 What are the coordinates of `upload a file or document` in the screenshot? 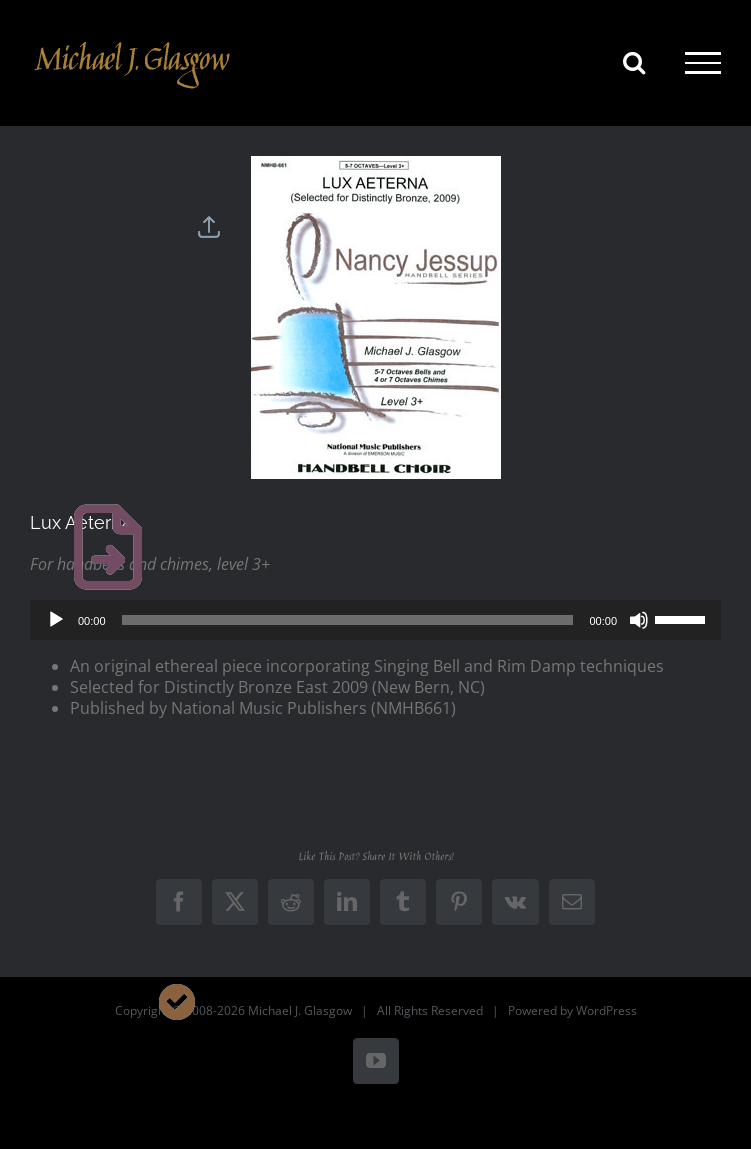 It's located at (209, 227).